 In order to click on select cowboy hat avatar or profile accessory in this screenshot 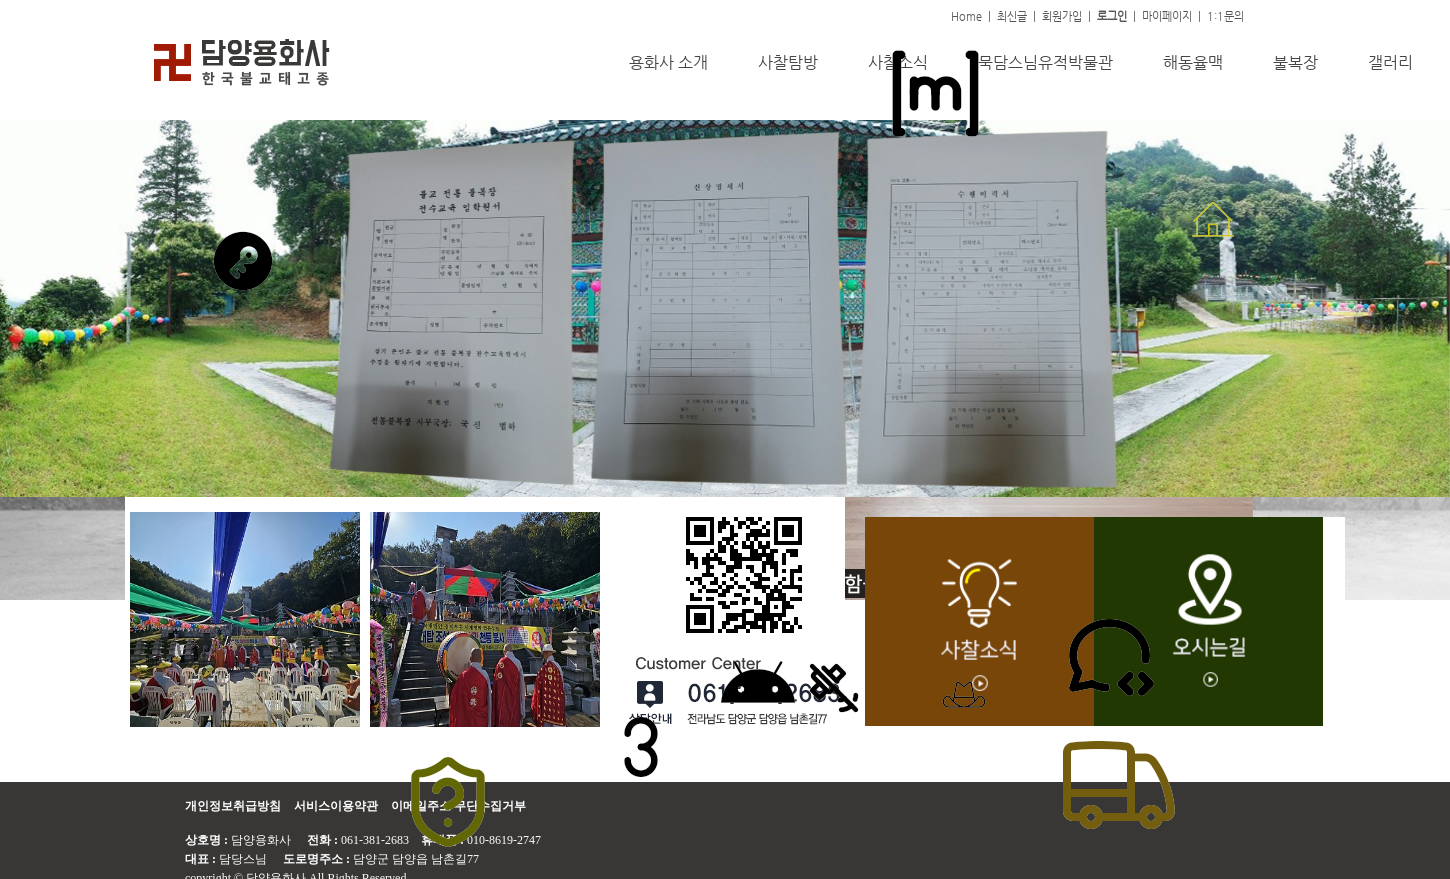, I will do `click(964, 696)`.